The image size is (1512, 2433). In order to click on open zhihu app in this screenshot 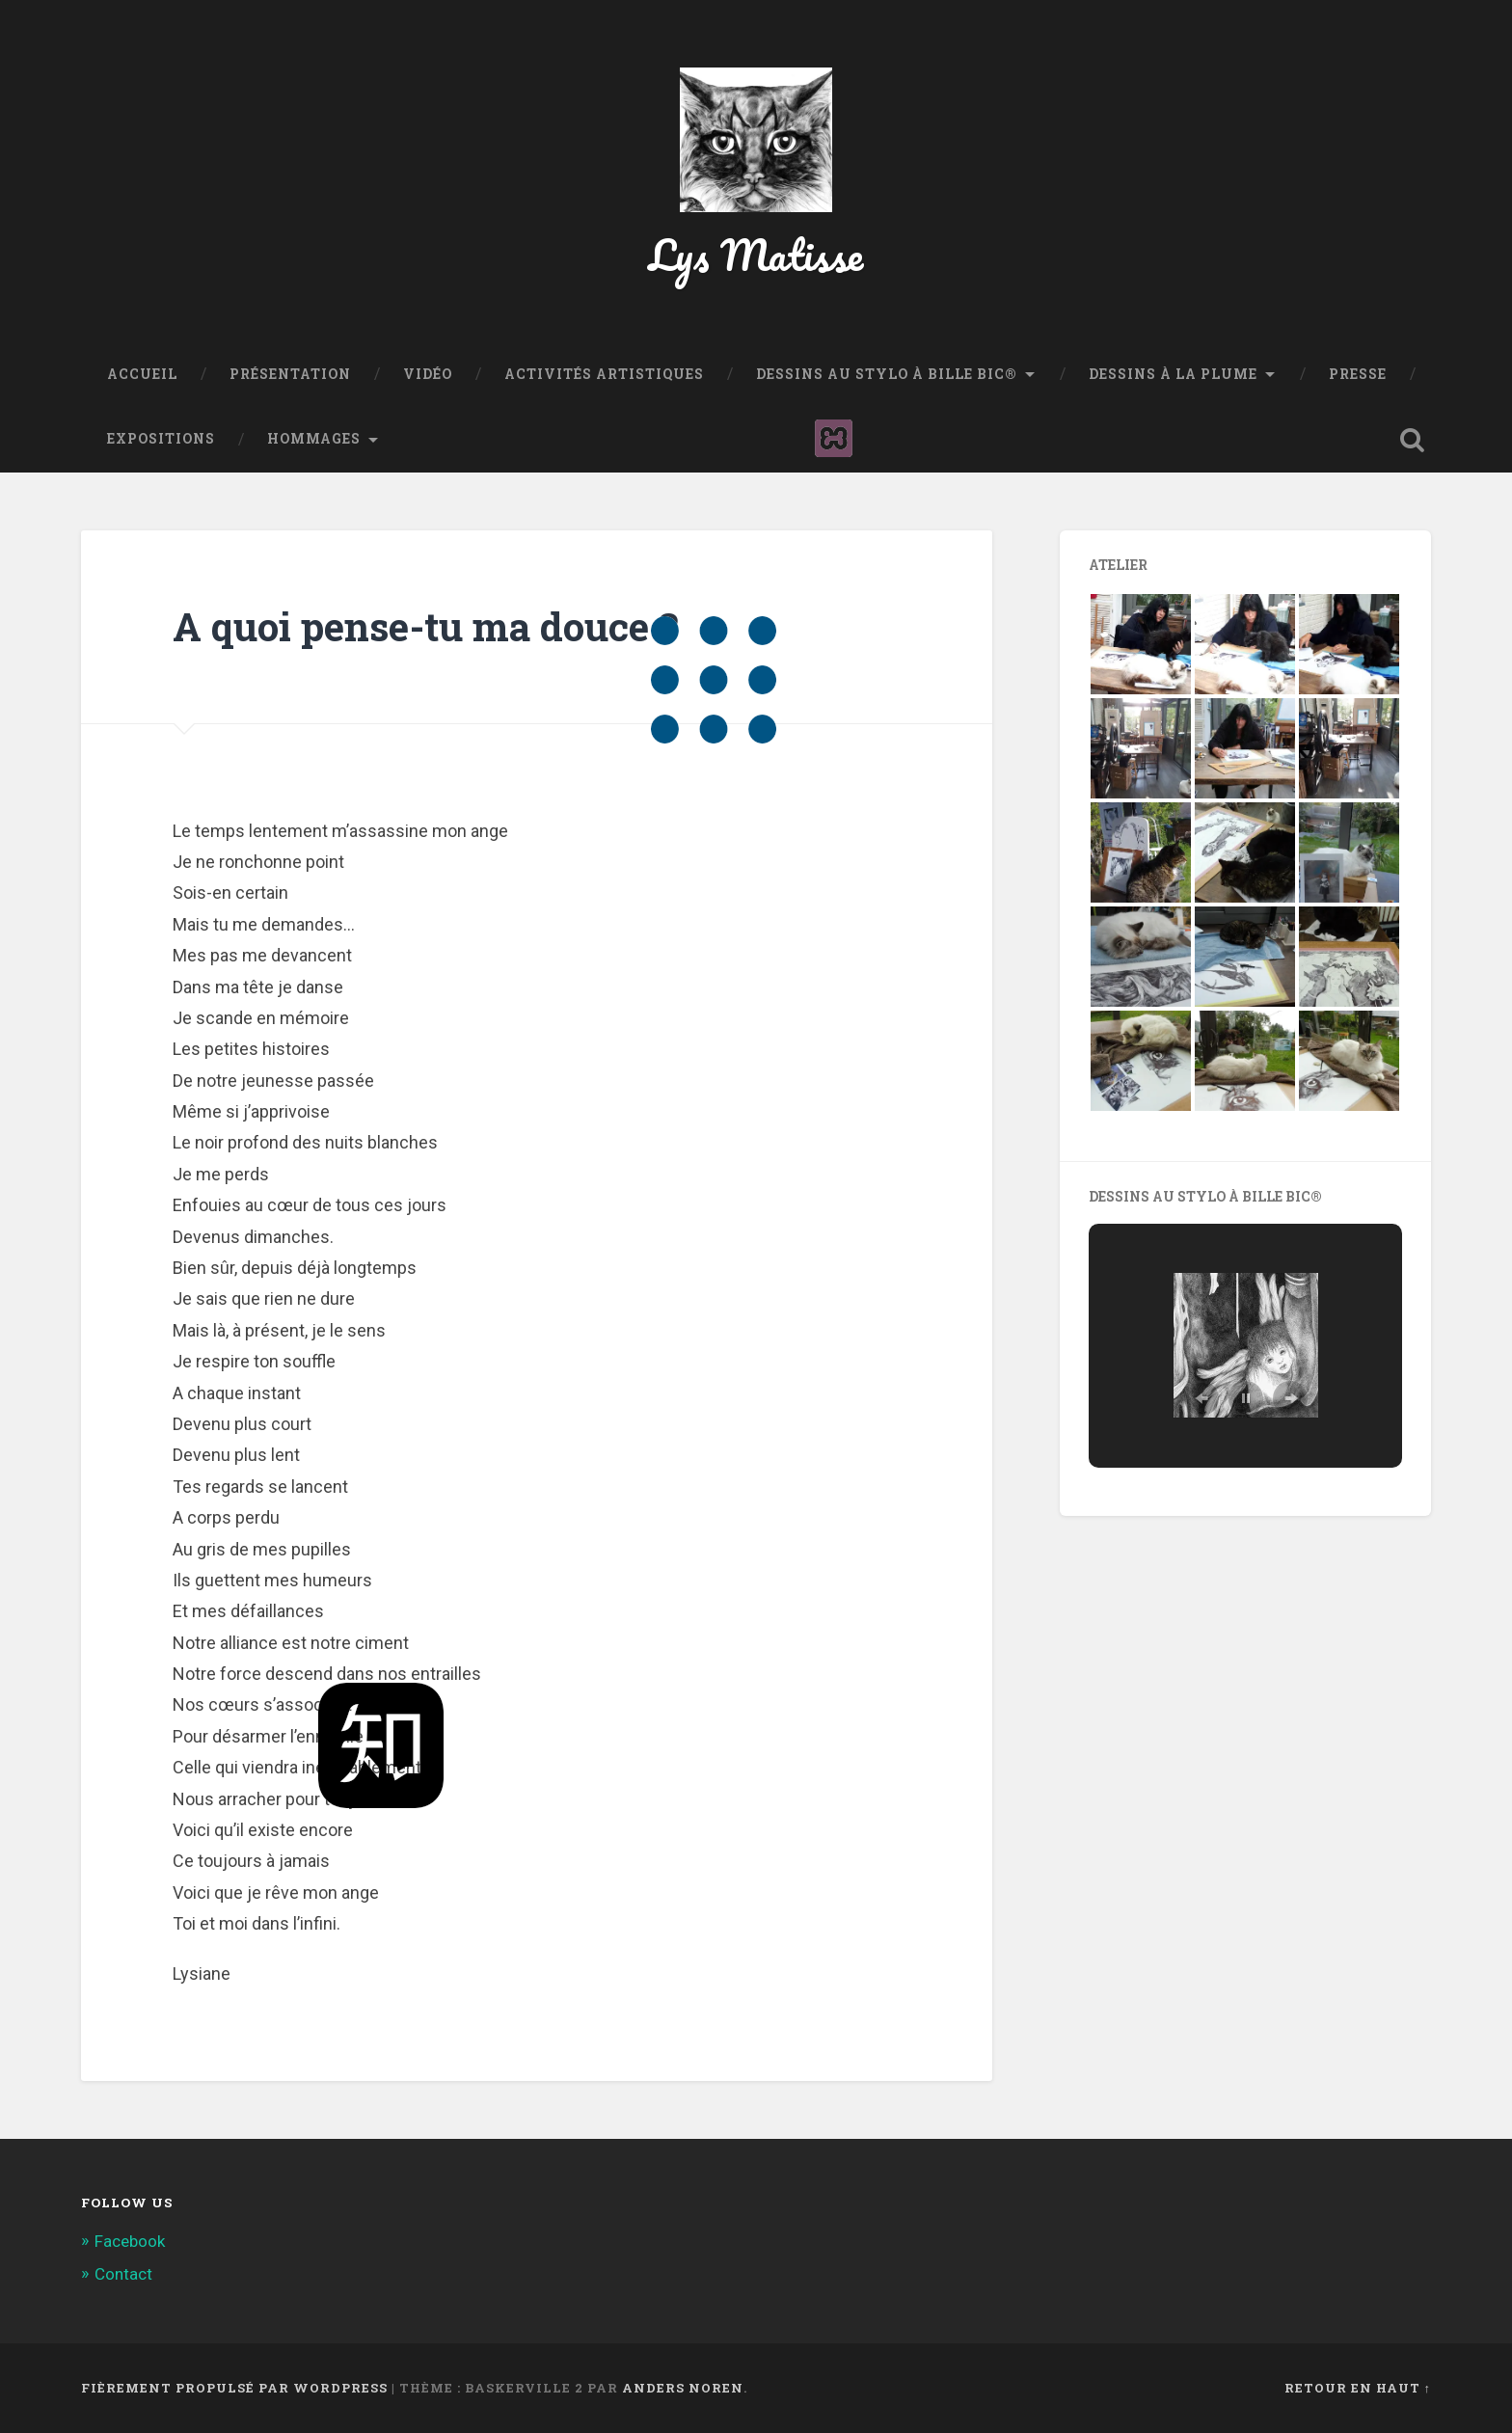, I will do `click(381, 1745)`.